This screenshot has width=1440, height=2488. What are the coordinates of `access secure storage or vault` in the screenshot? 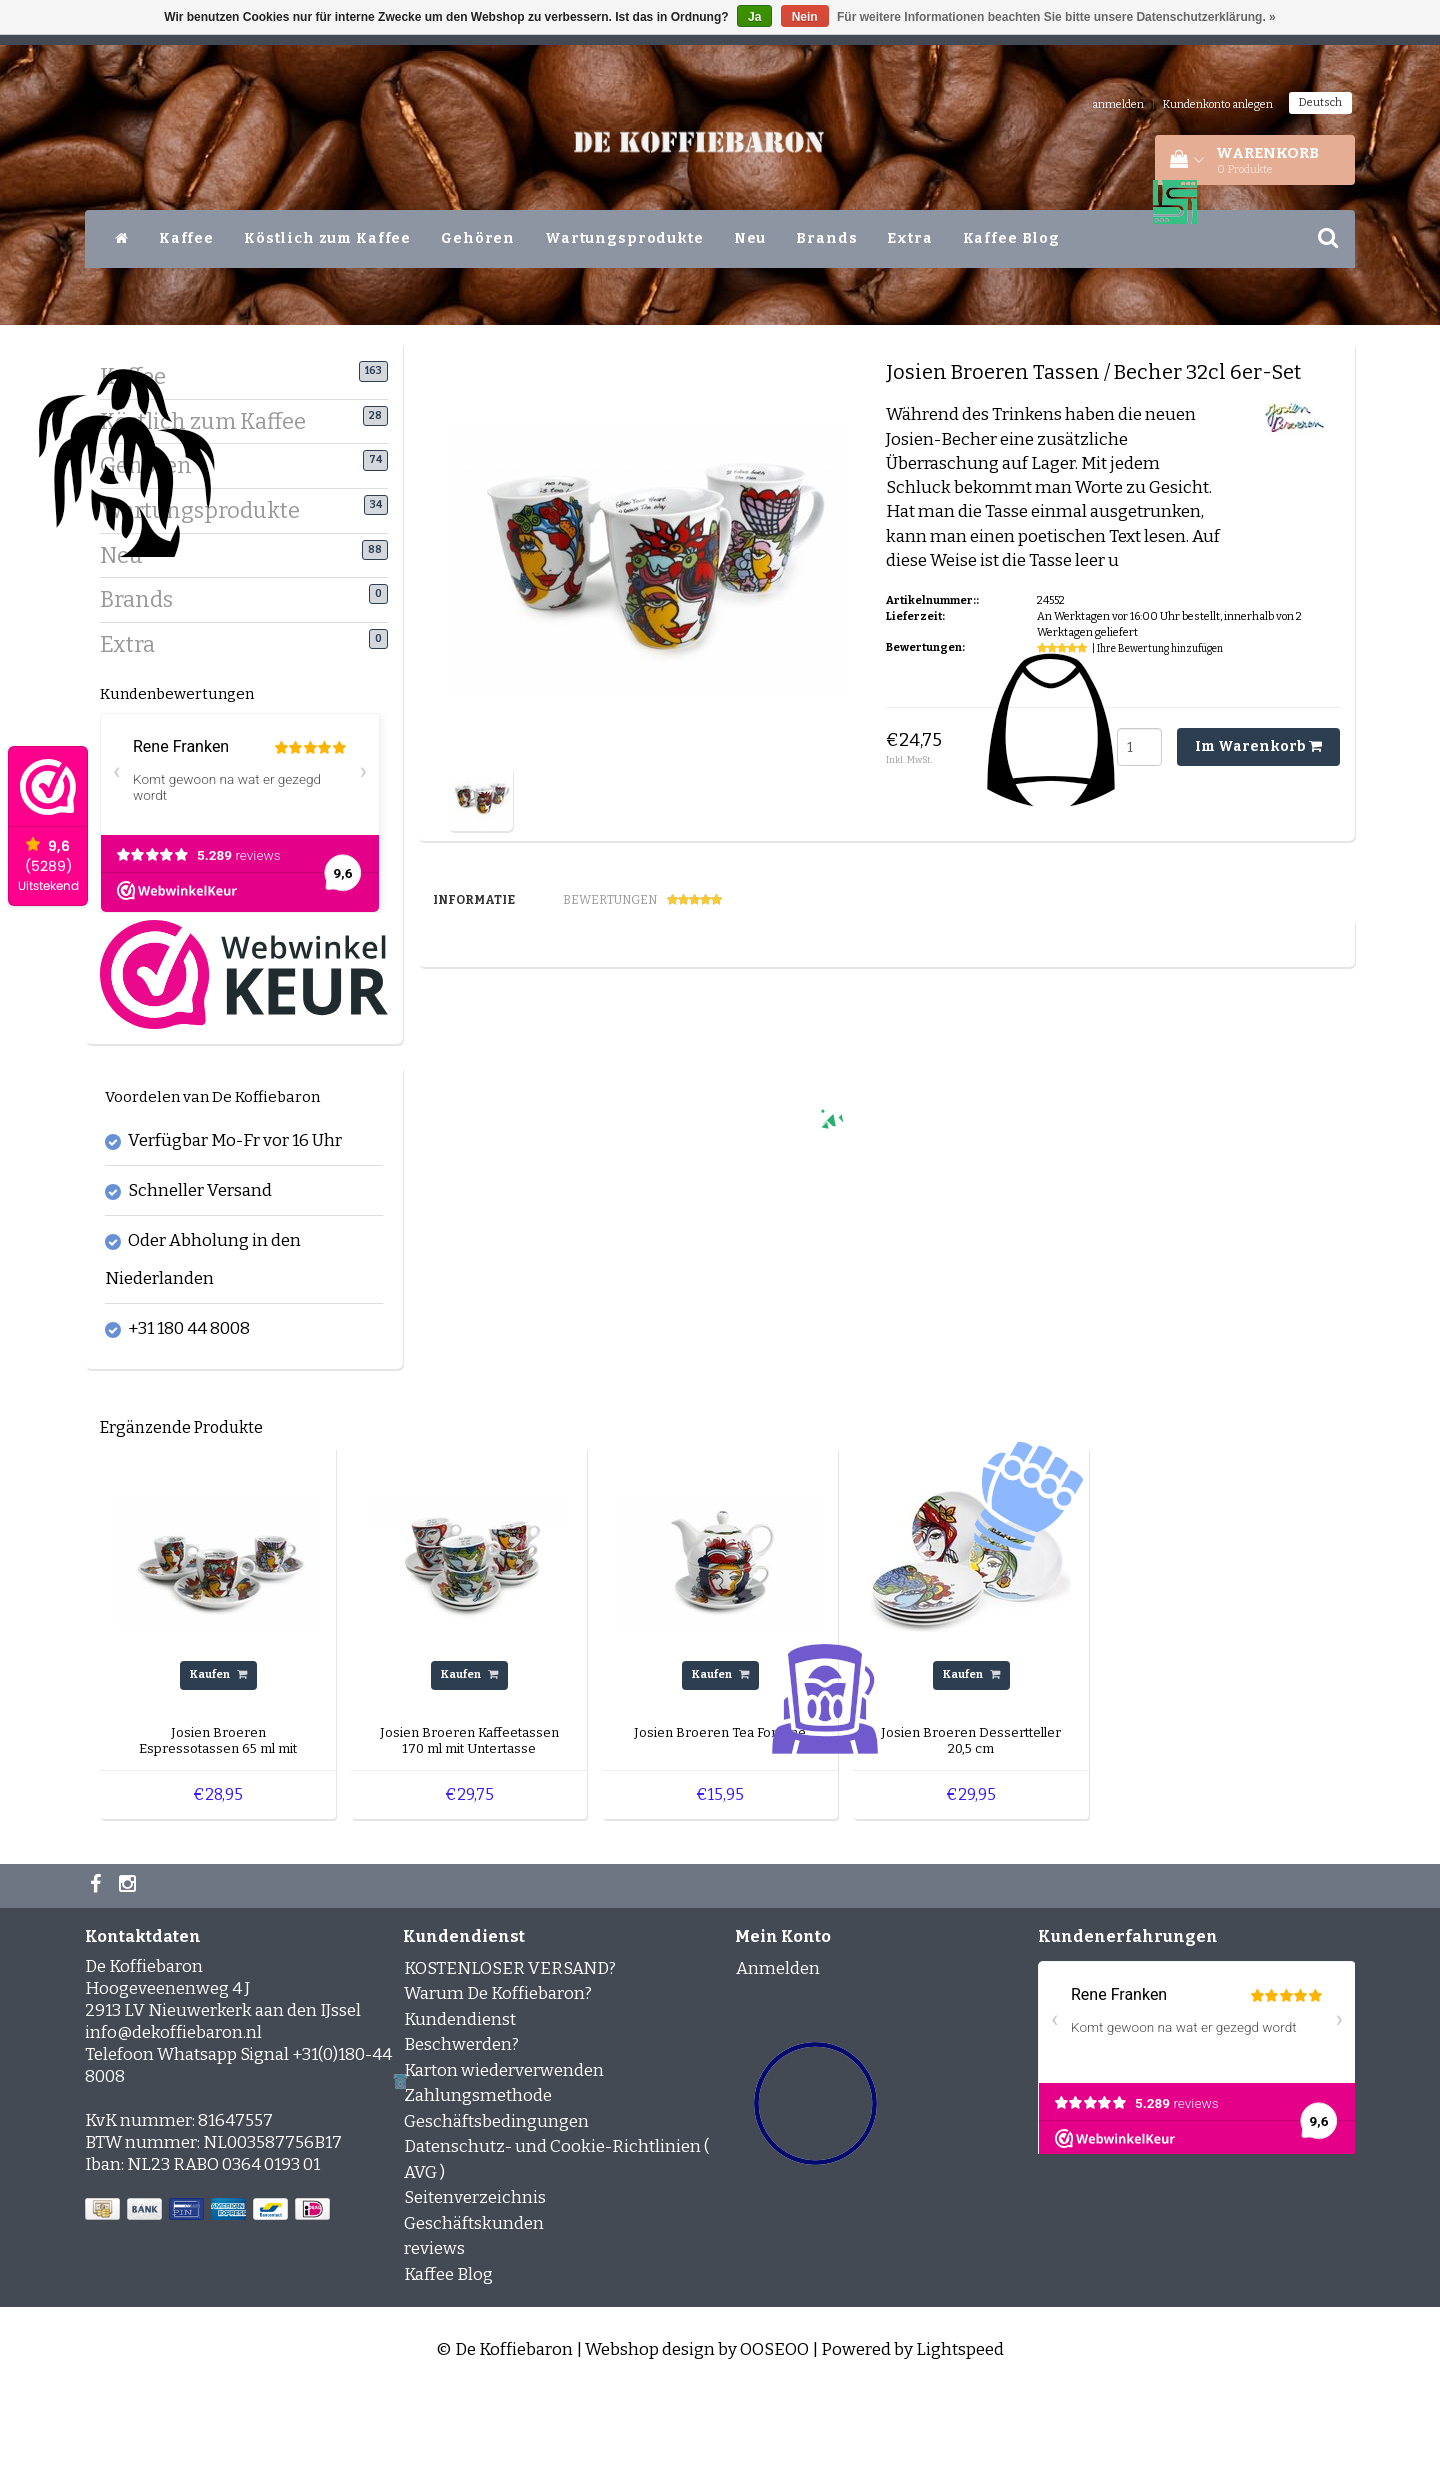 It's located at (400, 2081).